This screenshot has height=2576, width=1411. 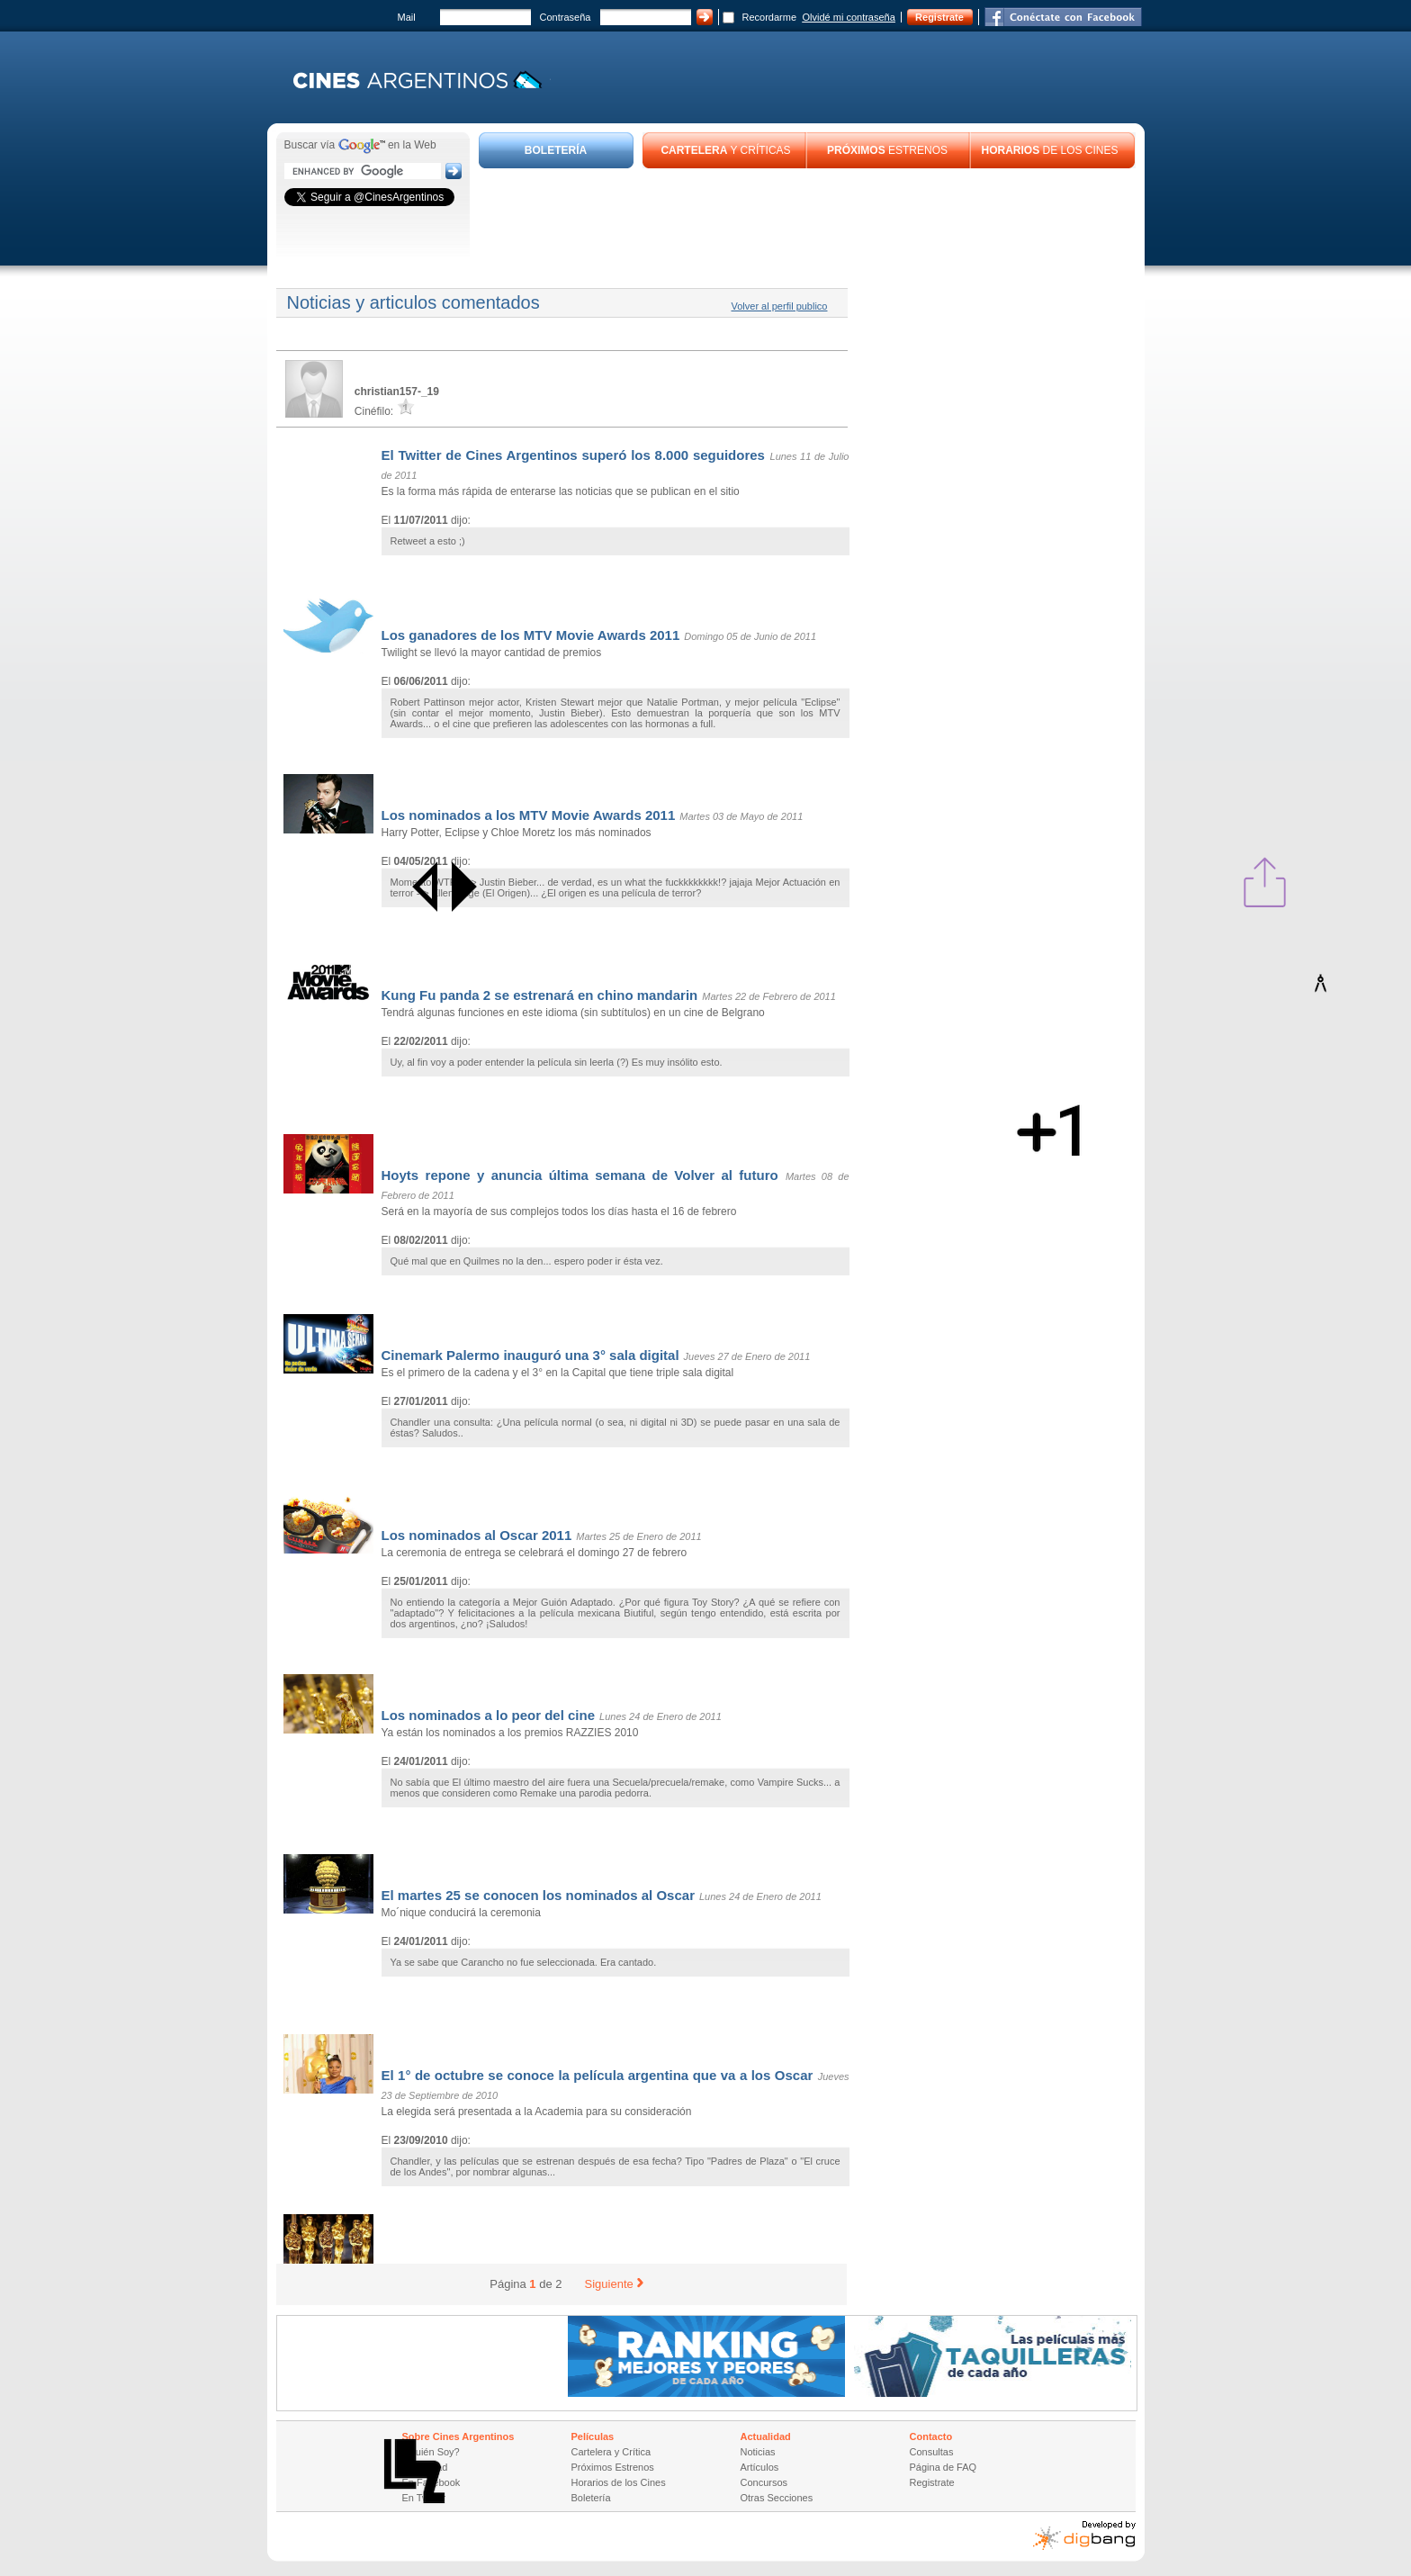 What do you see at coordinates (416, 2471) in the screenshot?
I see `indicates reduced legroom seating option` at bounding box center [416, 2471].